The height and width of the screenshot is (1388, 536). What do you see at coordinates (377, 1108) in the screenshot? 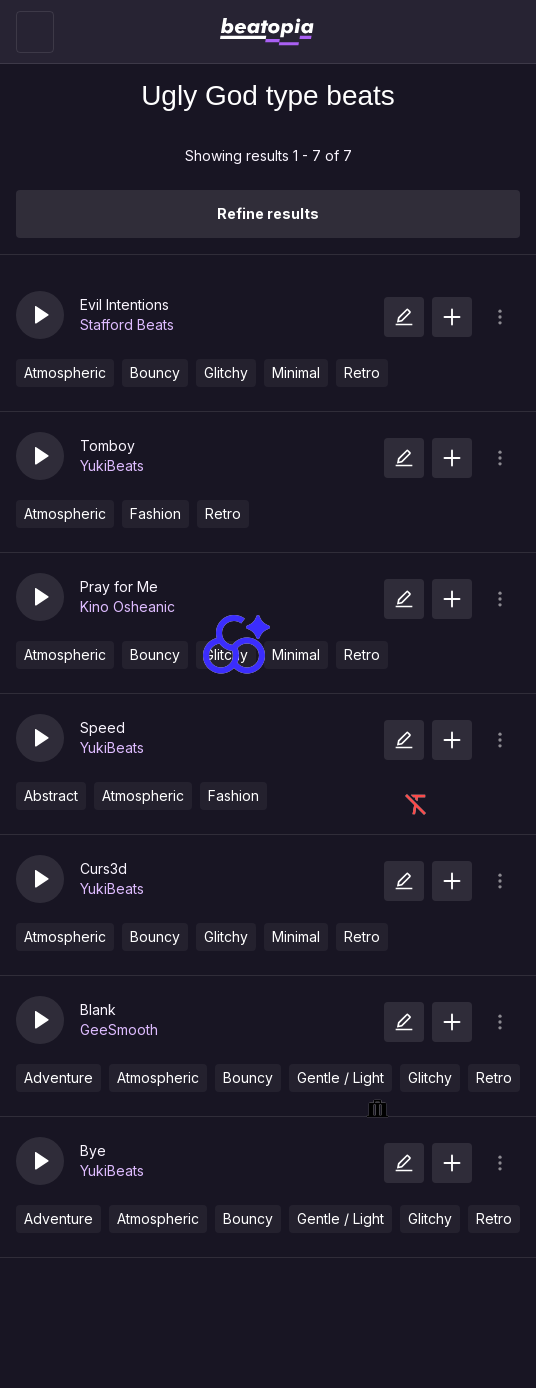
I see `find luggage deposit or storage facilities` at bounding box center [377, 1108].